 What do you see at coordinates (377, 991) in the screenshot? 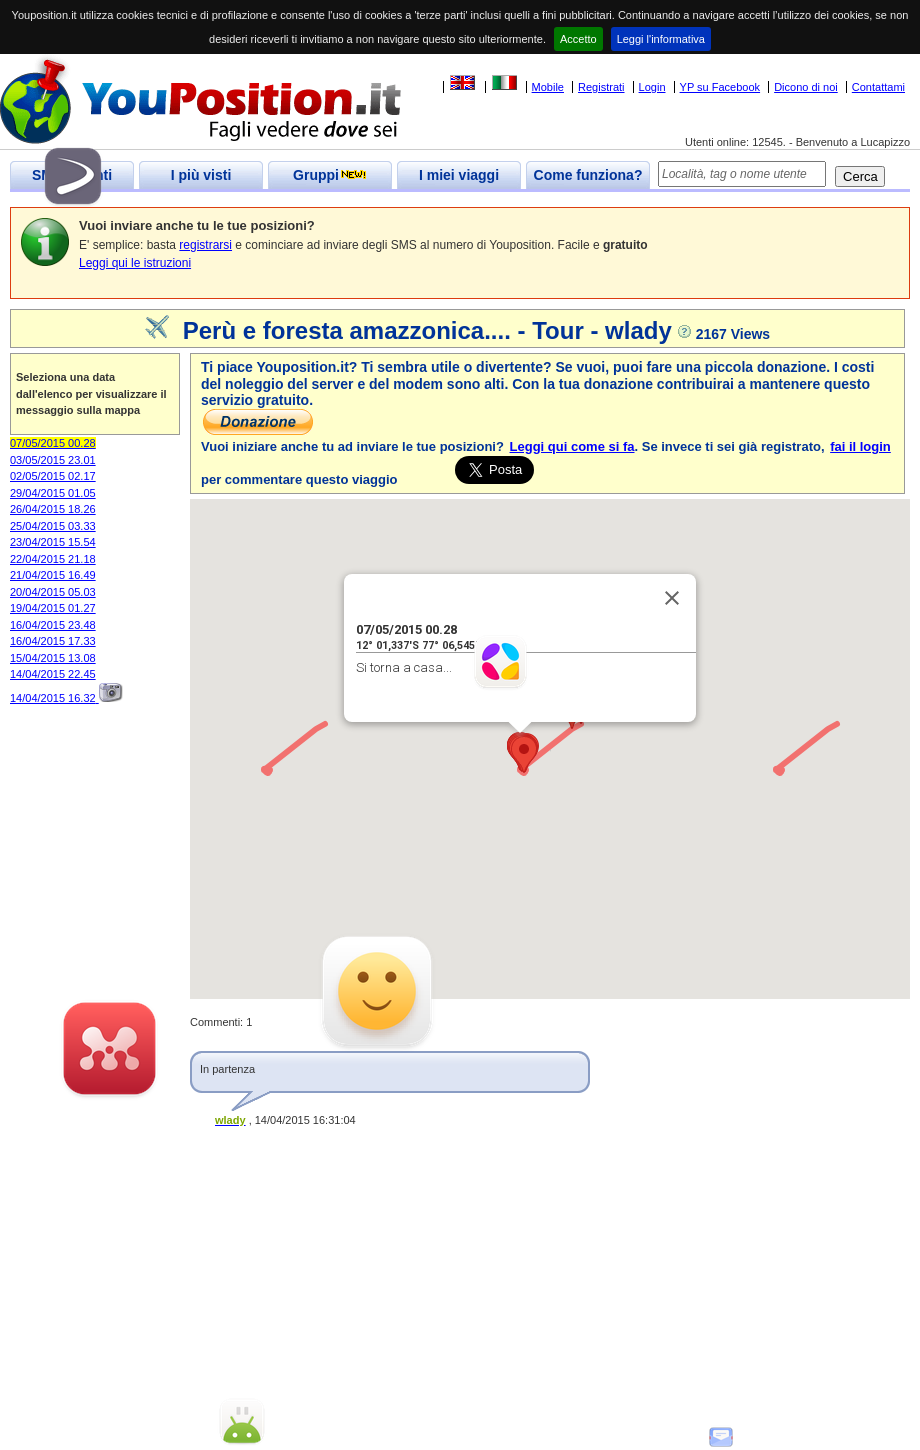
I see `customize emoji and emoticon preferences` at bounding box center [377, 991].